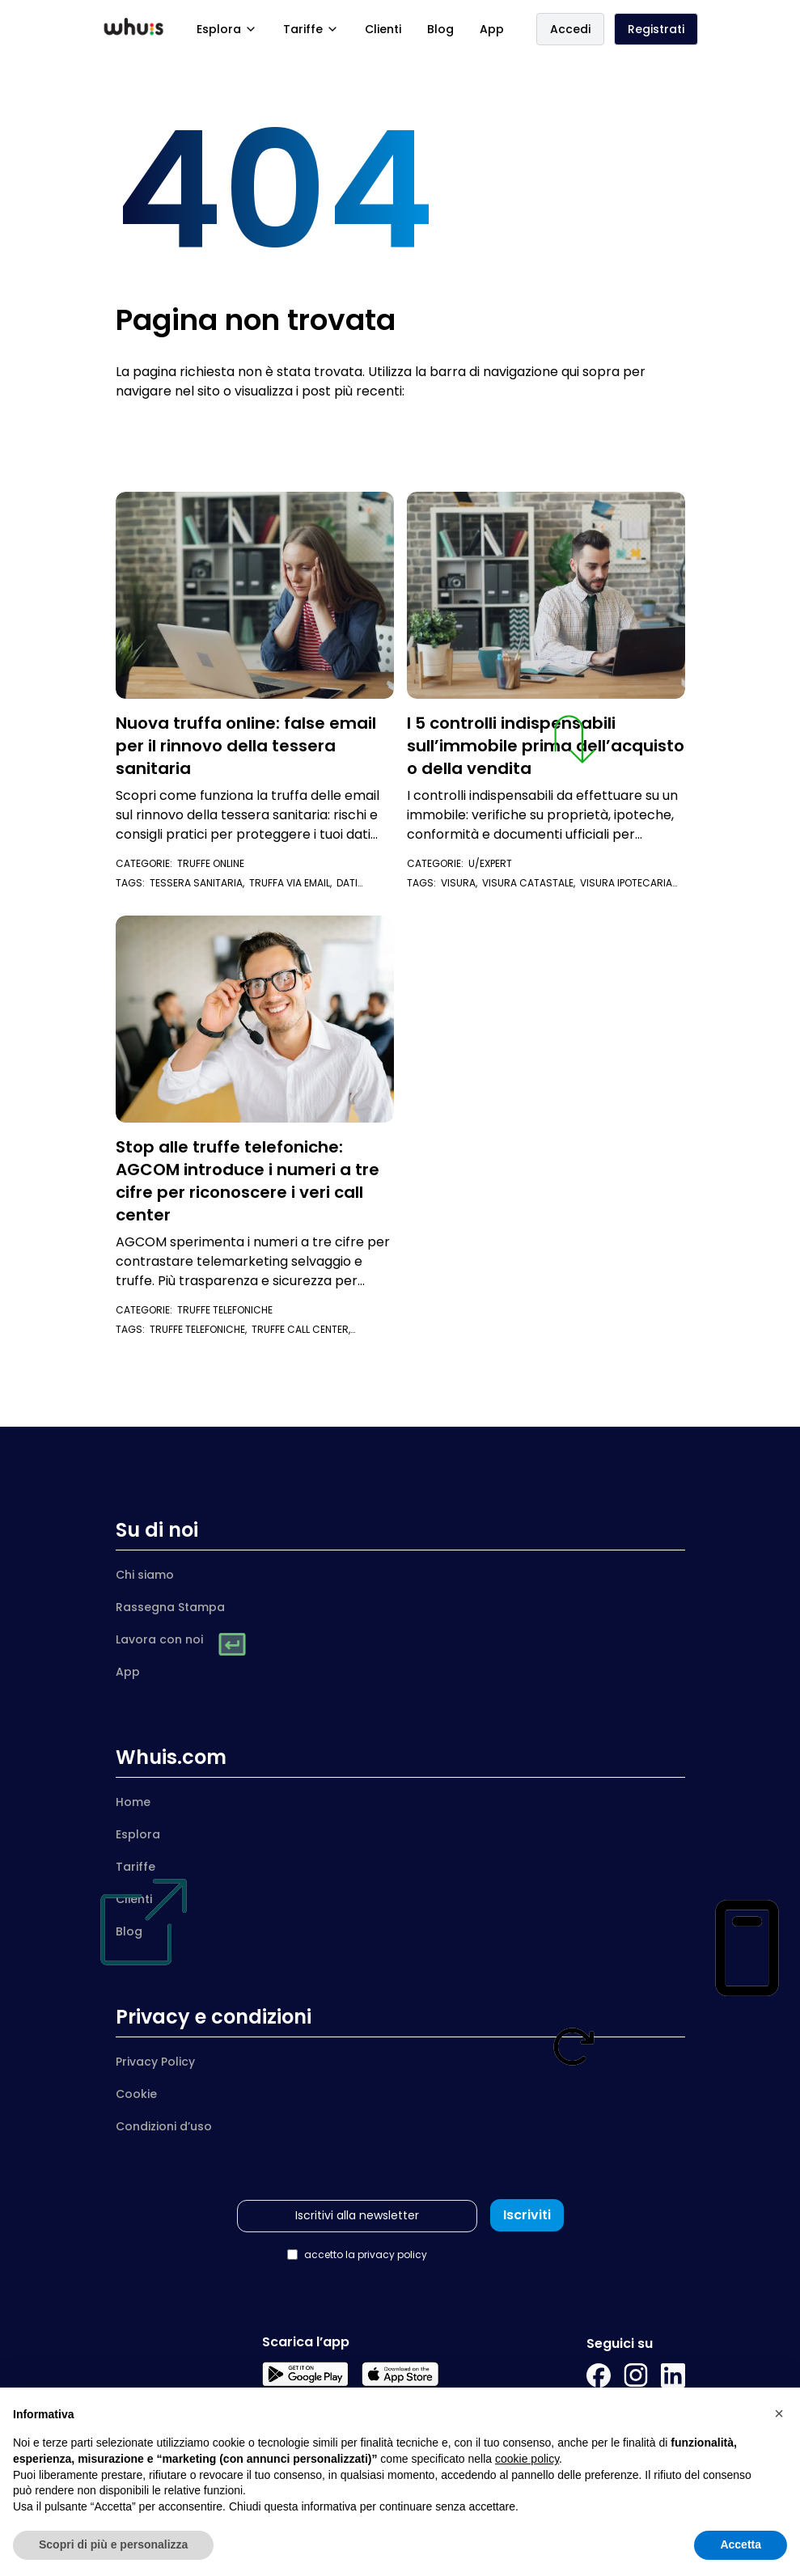  What do you see at coordinates (747, 1948) in the screenshot?
I see `mobile device speaker settings` at bounding box center [747, 1948].